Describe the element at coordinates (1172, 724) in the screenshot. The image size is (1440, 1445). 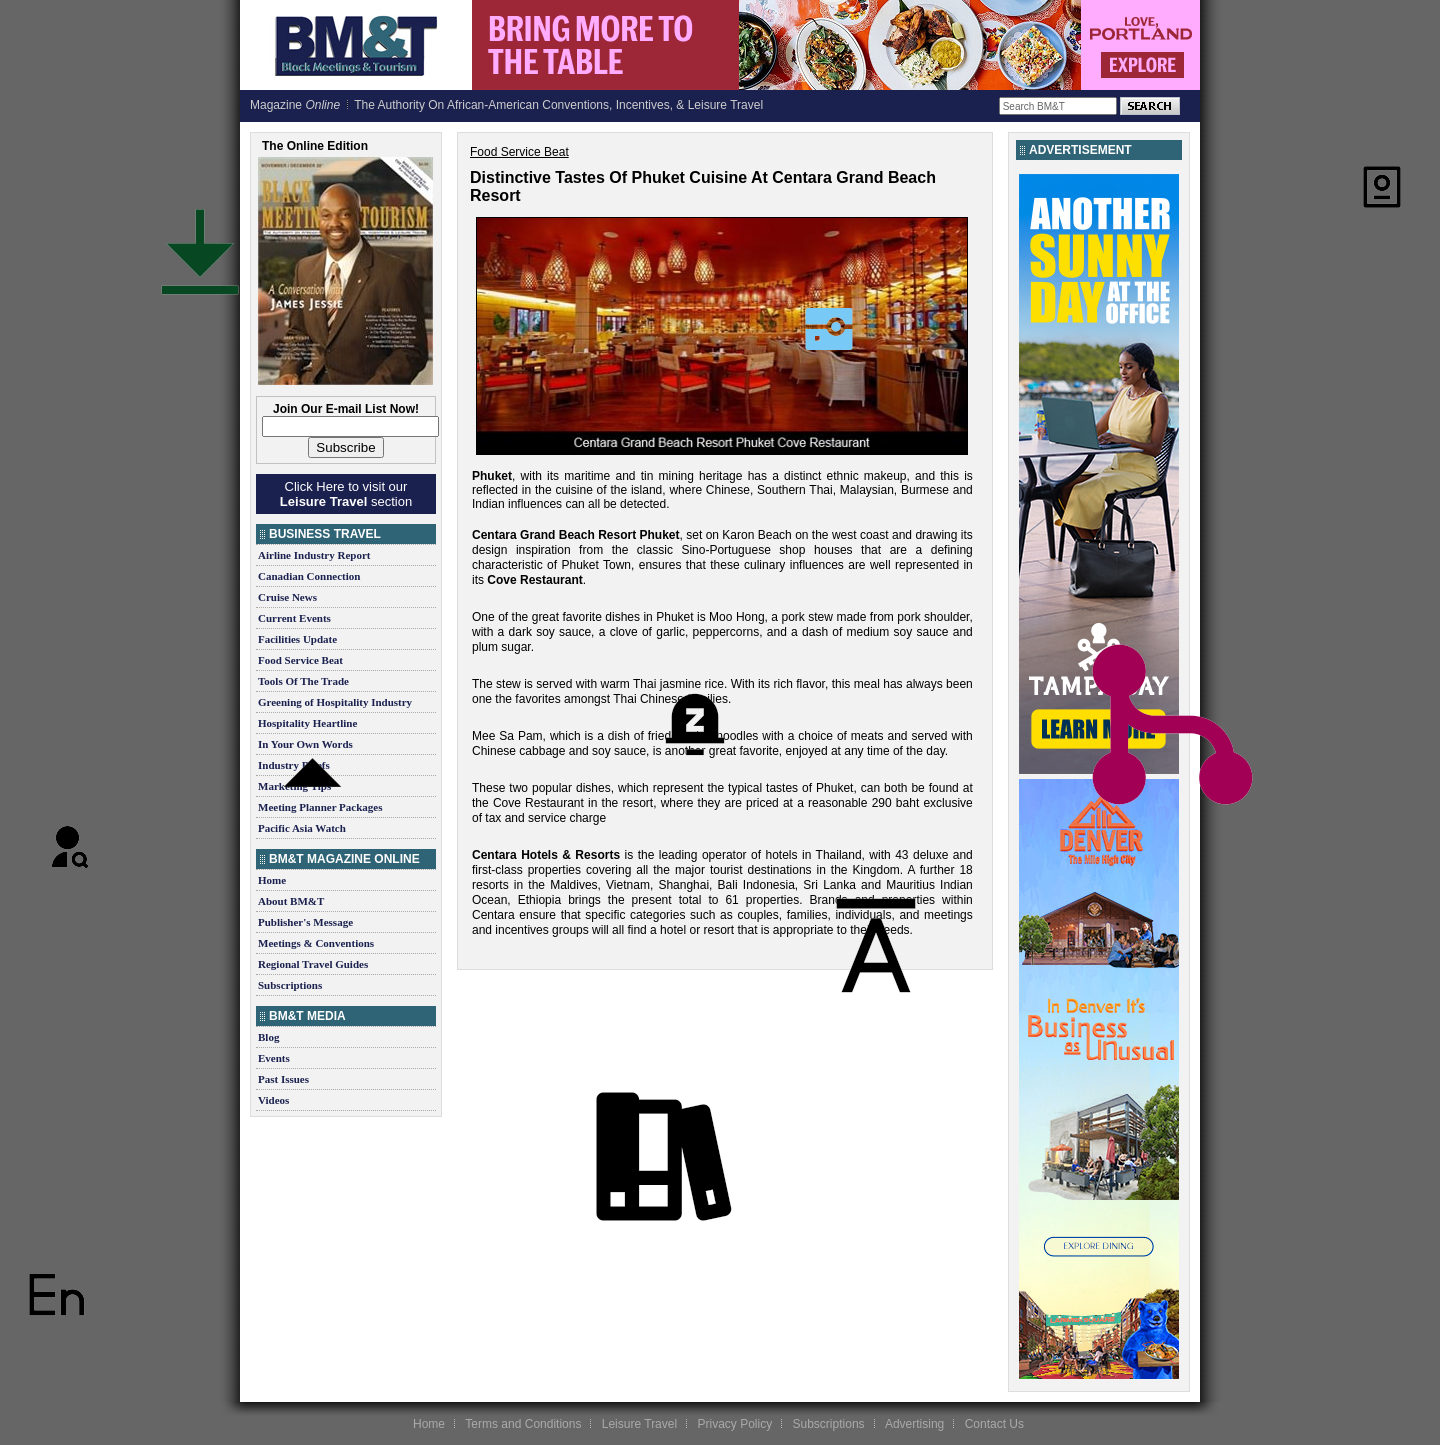
I see `merge branches in a git repository` at that location.